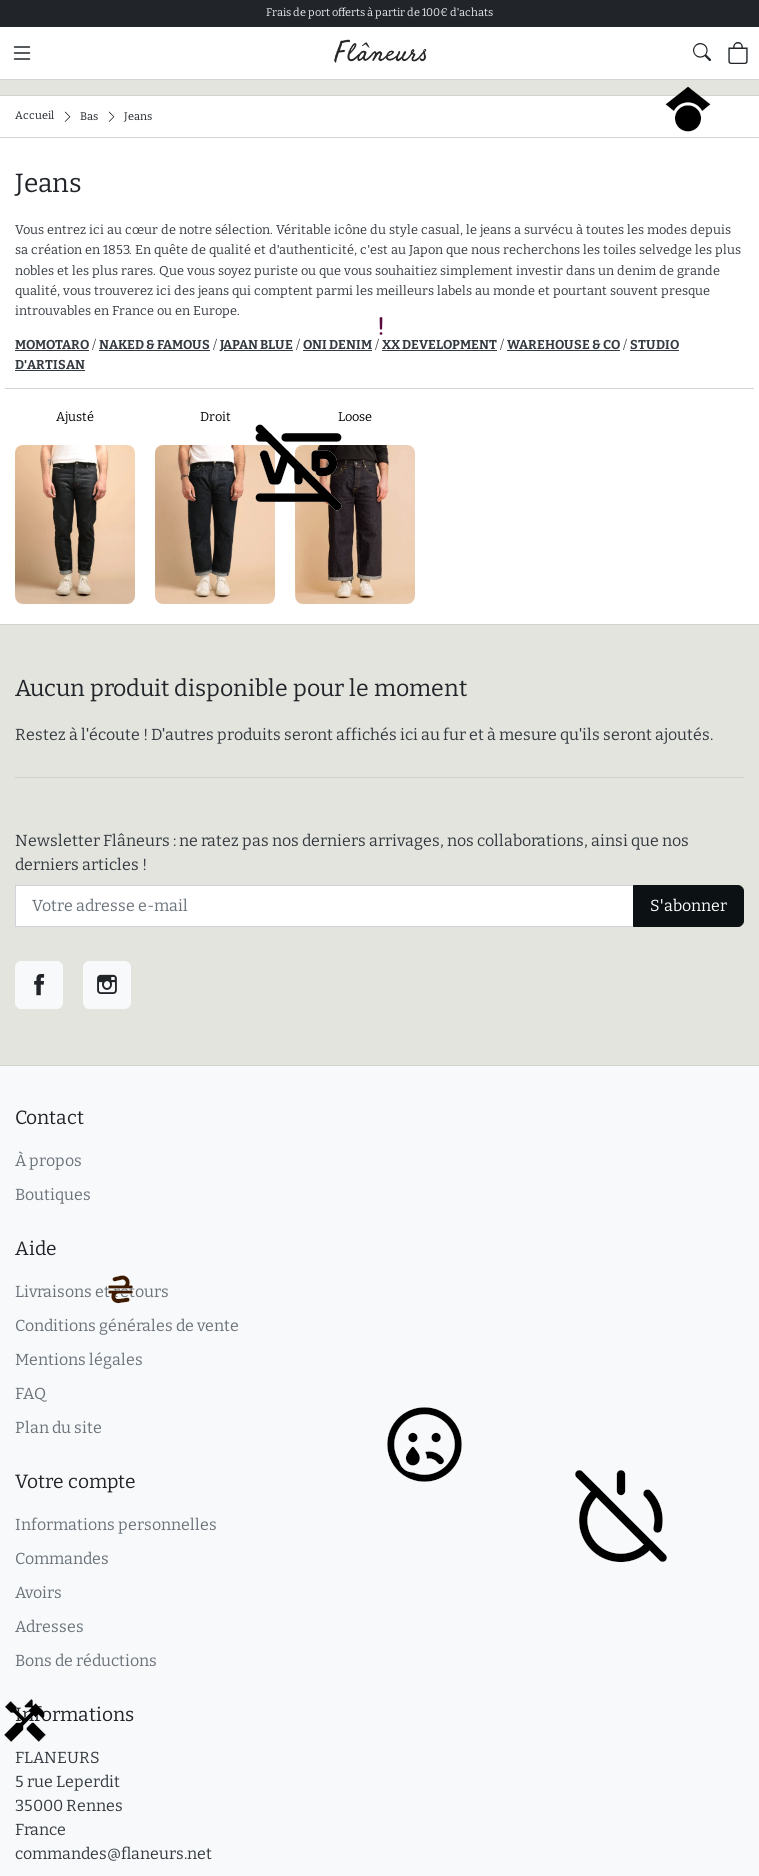 The image size is (759, 1876). I want to click on indicates a warning or important notice, so click(381, 326).